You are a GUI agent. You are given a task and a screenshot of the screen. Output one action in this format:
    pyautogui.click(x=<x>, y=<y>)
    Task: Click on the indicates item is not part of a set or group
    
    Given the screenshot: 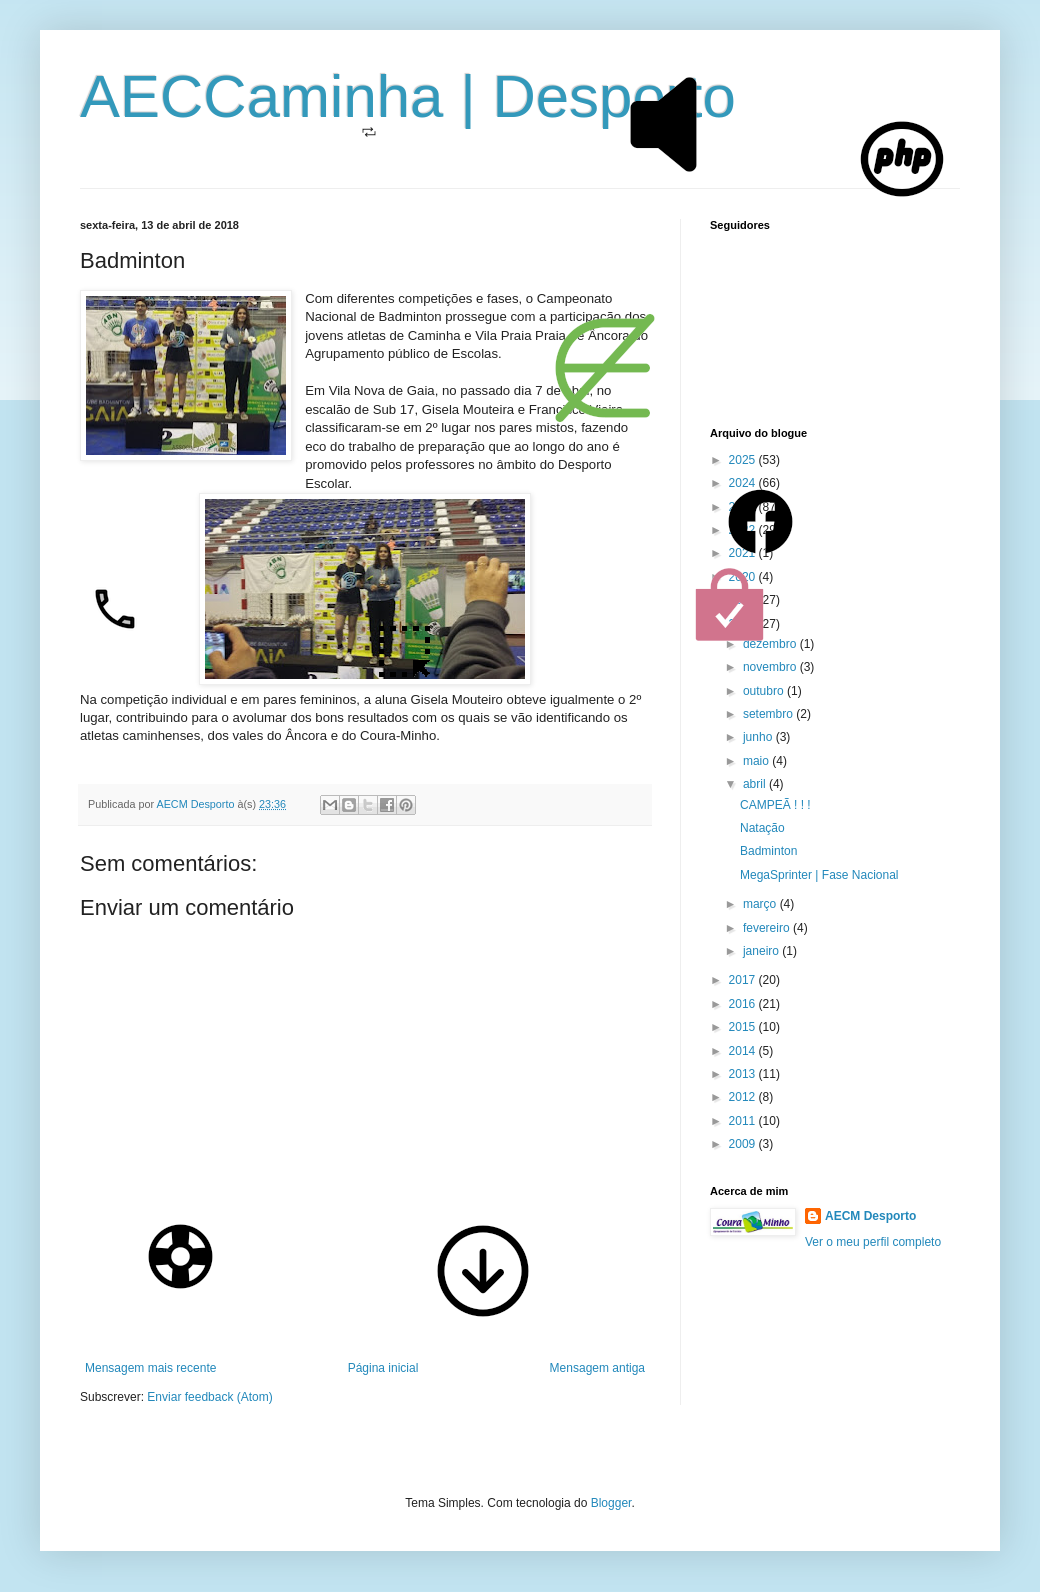 What is the action you would take?
    pyautogui.click(x=605, y=368)
    